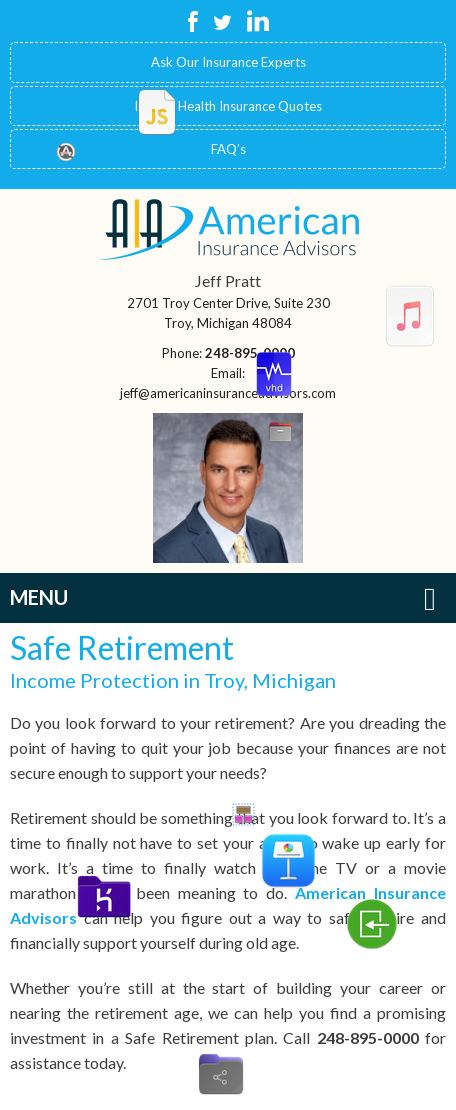 The height and width of the screenshot is (1110, 456). I want to click on a javascript file in the file system, so click(157, 112).